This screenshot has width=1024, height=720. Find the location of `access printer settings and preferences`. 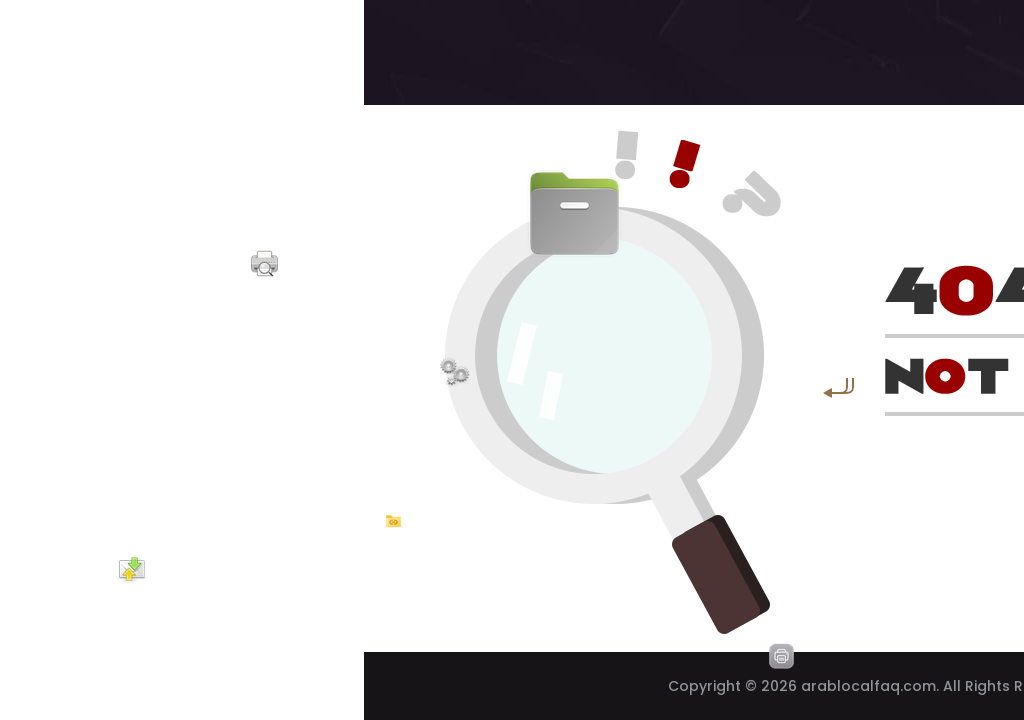

access printer settings and preferences is located at coordinates (781, 656).